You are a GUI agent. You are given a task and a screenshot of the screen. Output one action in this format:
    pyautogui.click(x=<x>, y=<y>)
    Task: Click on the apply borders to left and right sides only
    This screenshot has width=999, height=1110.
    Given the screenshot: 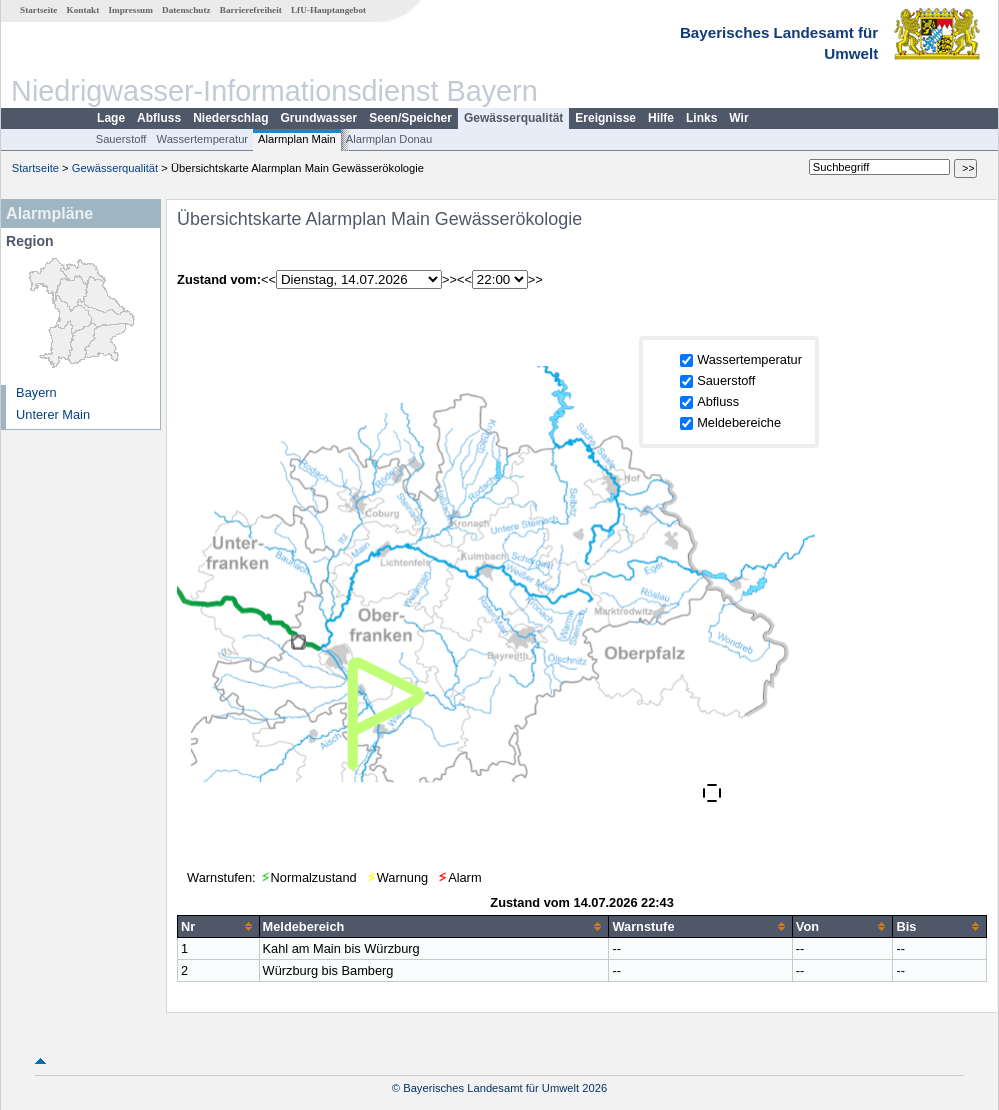 What is the action you would take?
    pyautogui.click(x=712, y=793)
    